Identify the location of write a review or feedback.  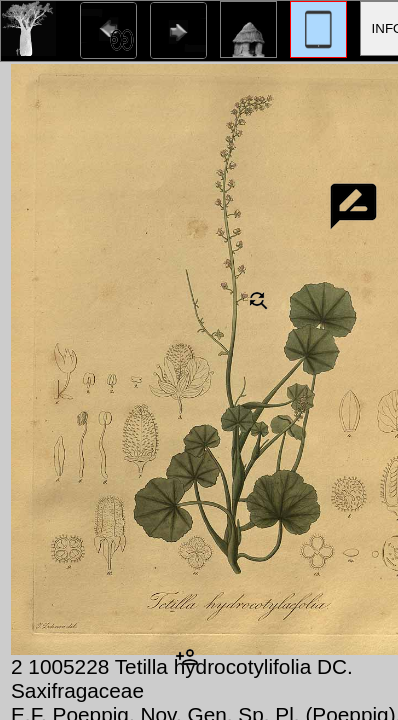
(353, 206).